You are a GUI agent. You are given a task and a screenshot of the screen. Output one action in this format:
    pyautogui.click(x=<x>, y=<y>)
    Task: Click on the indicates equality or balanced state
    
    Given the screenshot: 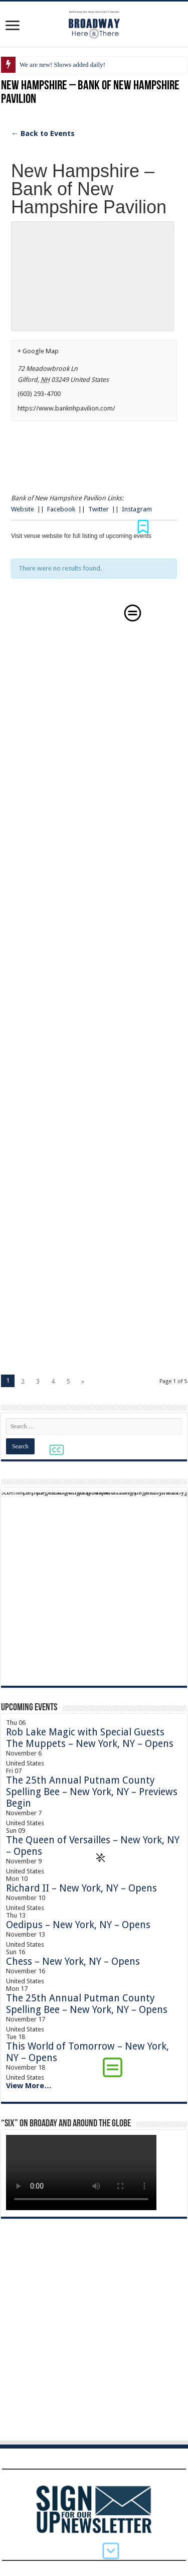 What is the action you would take?
    pyautogui.click(x=132, y=613)
    